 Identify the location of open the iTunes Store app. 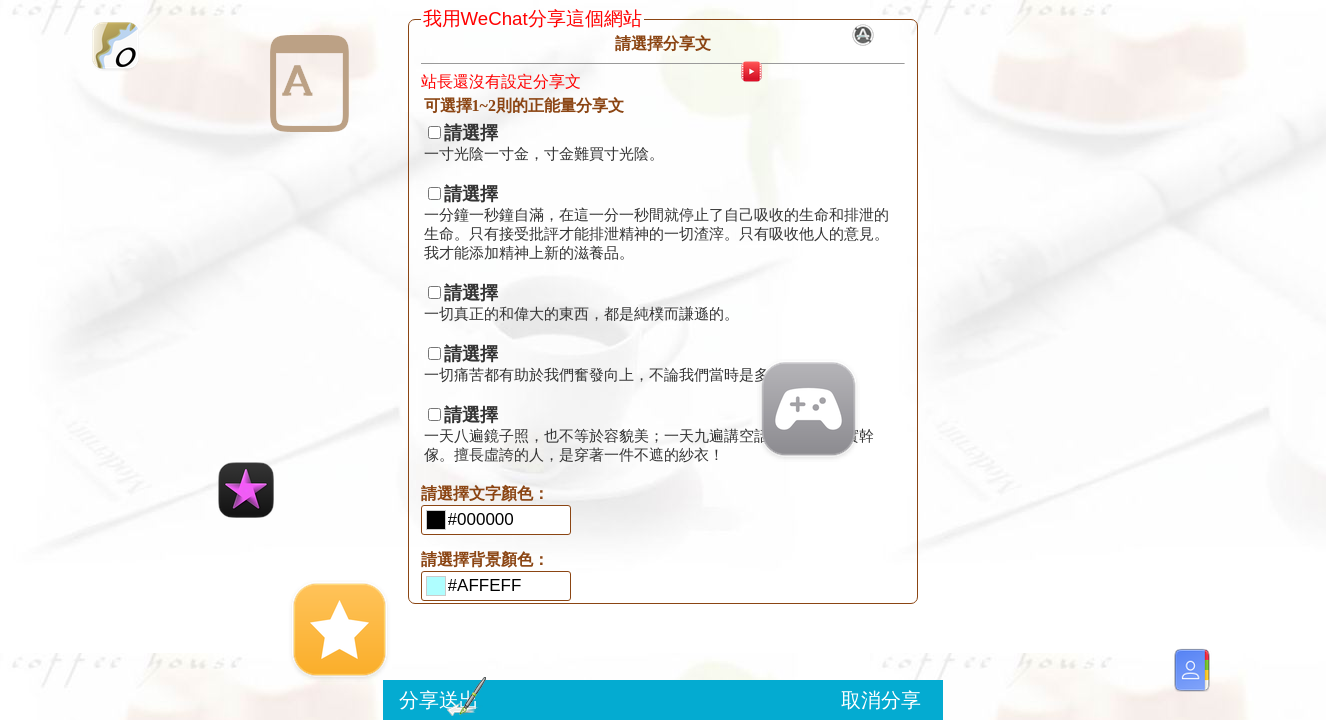
(246, 490).